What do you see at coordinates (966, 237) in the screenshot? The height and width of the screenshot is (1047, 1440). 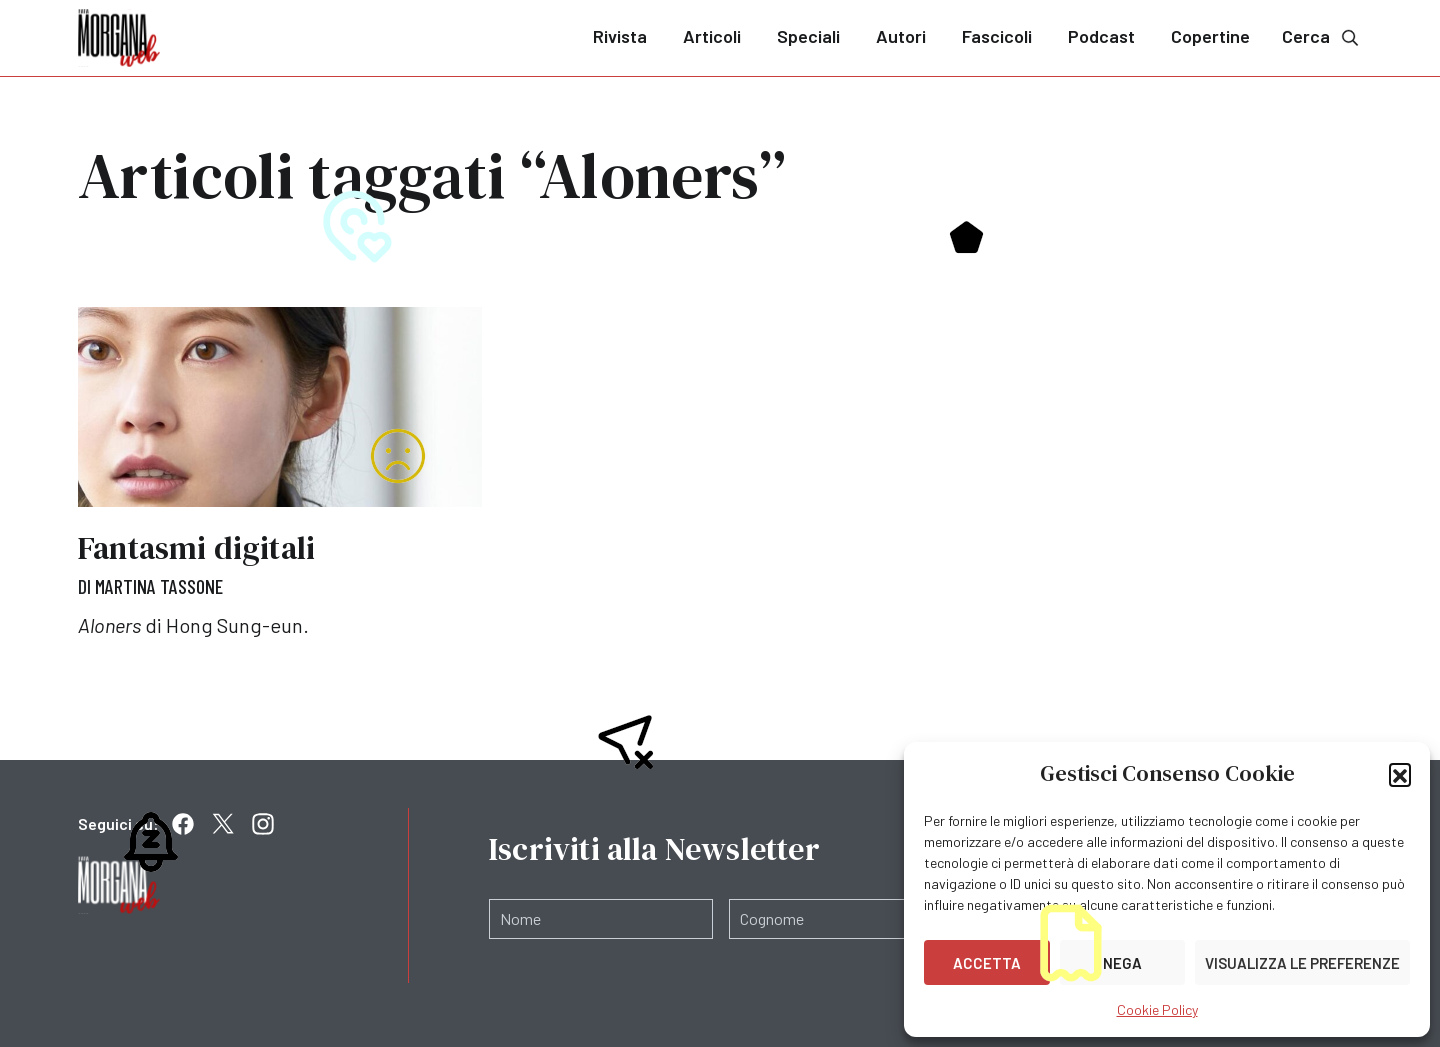 I see `indicates a pentagon-shaped category or tag` at bounding box center [966, 237].